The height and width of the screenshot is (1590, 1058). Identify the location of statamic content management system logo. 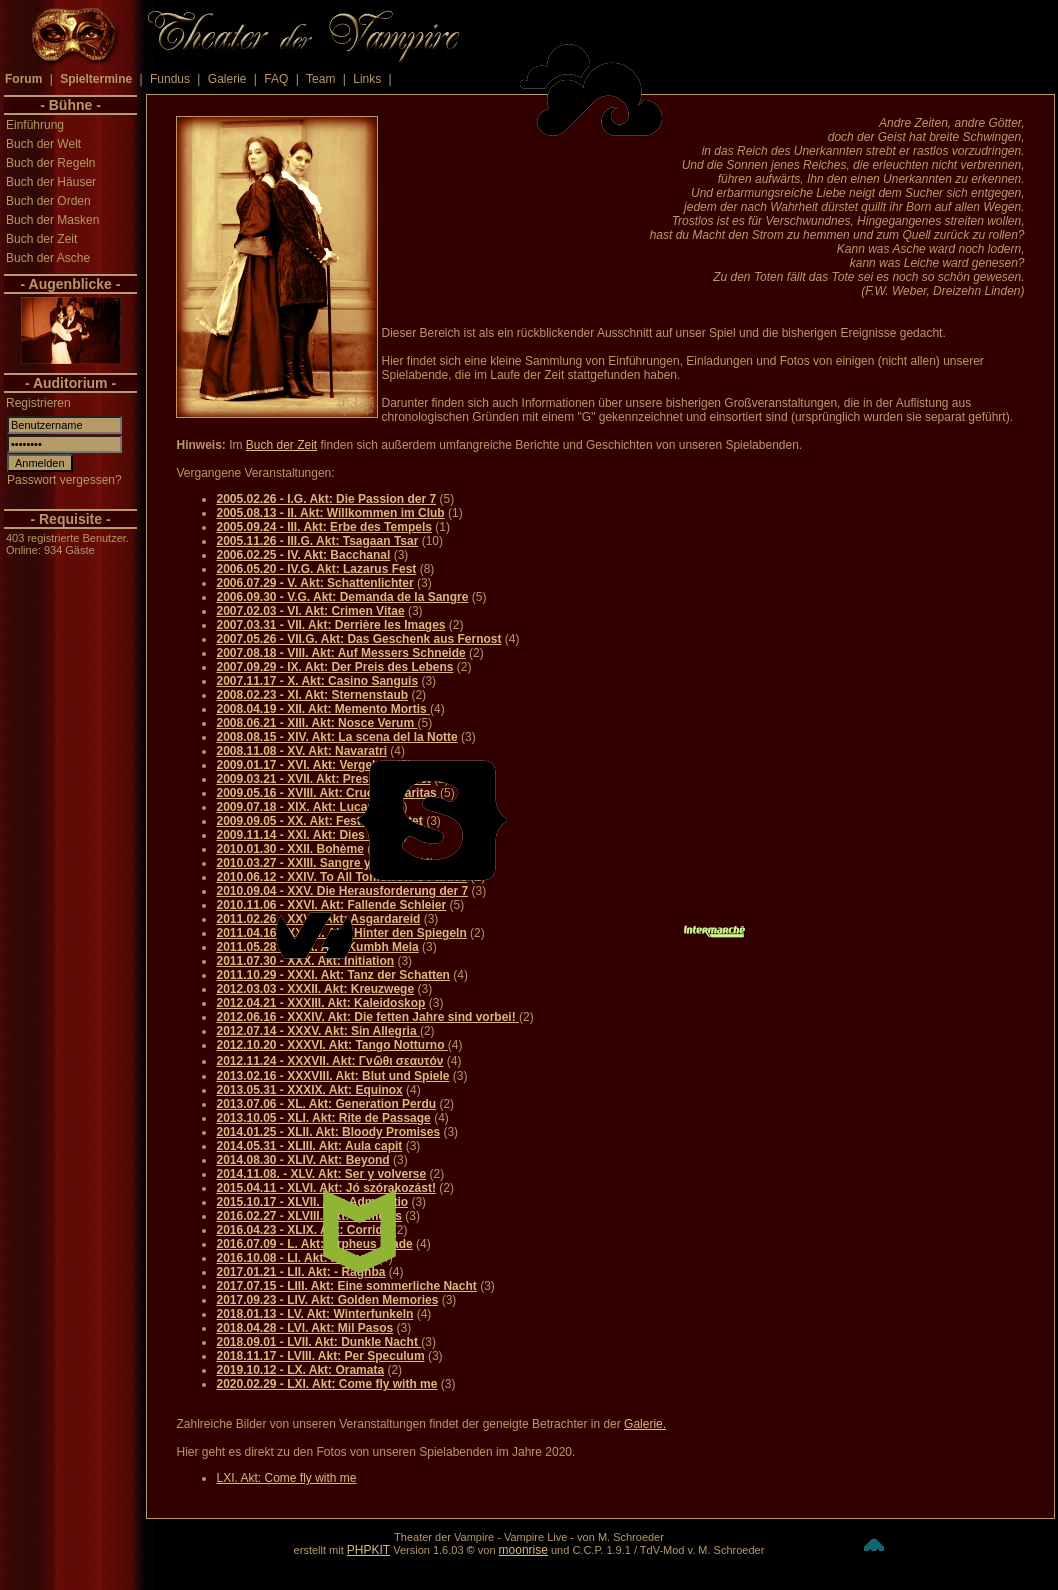
(432, 820).